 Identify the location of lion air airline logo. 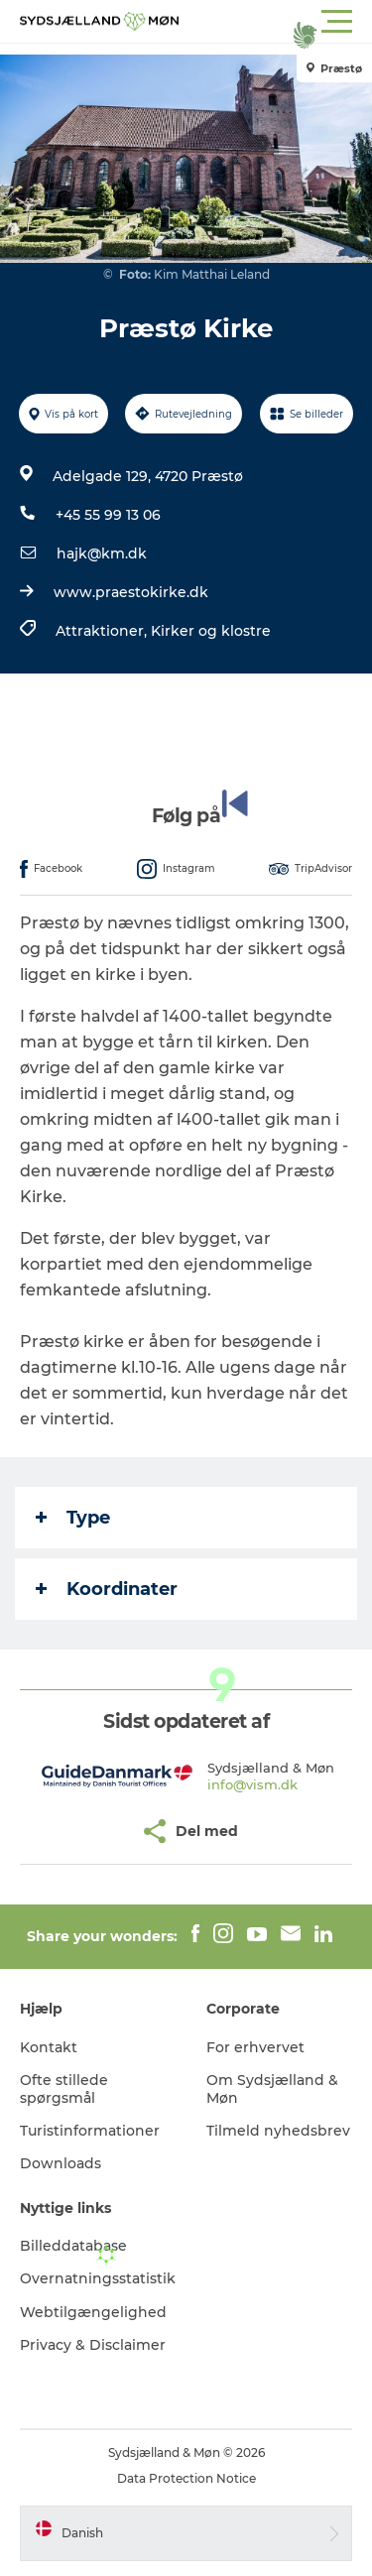
(305, 35).